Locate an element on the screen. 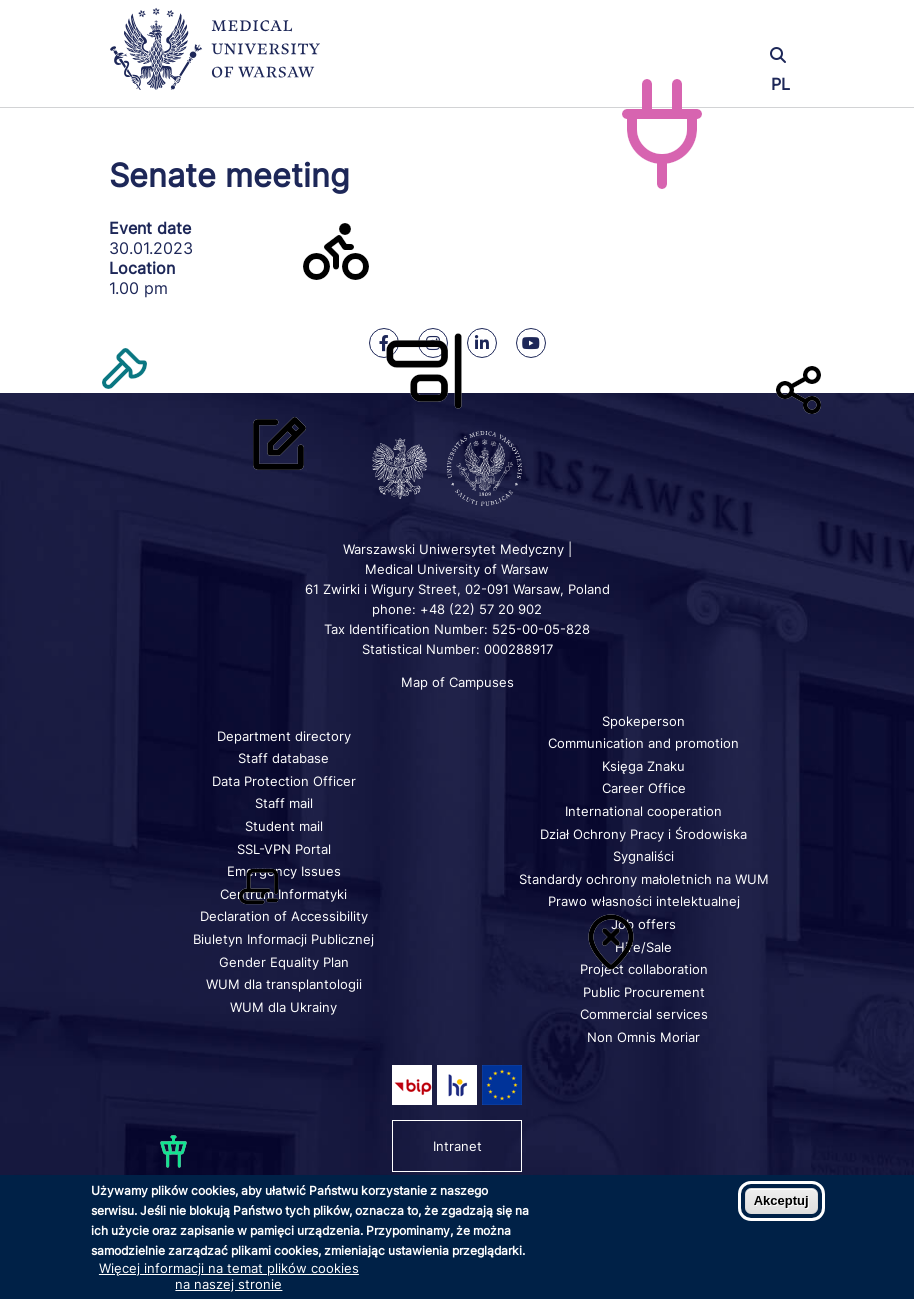 The width and height of the screenshot is (914, 1299). create or edit a note is located at coordinates (278, 444).